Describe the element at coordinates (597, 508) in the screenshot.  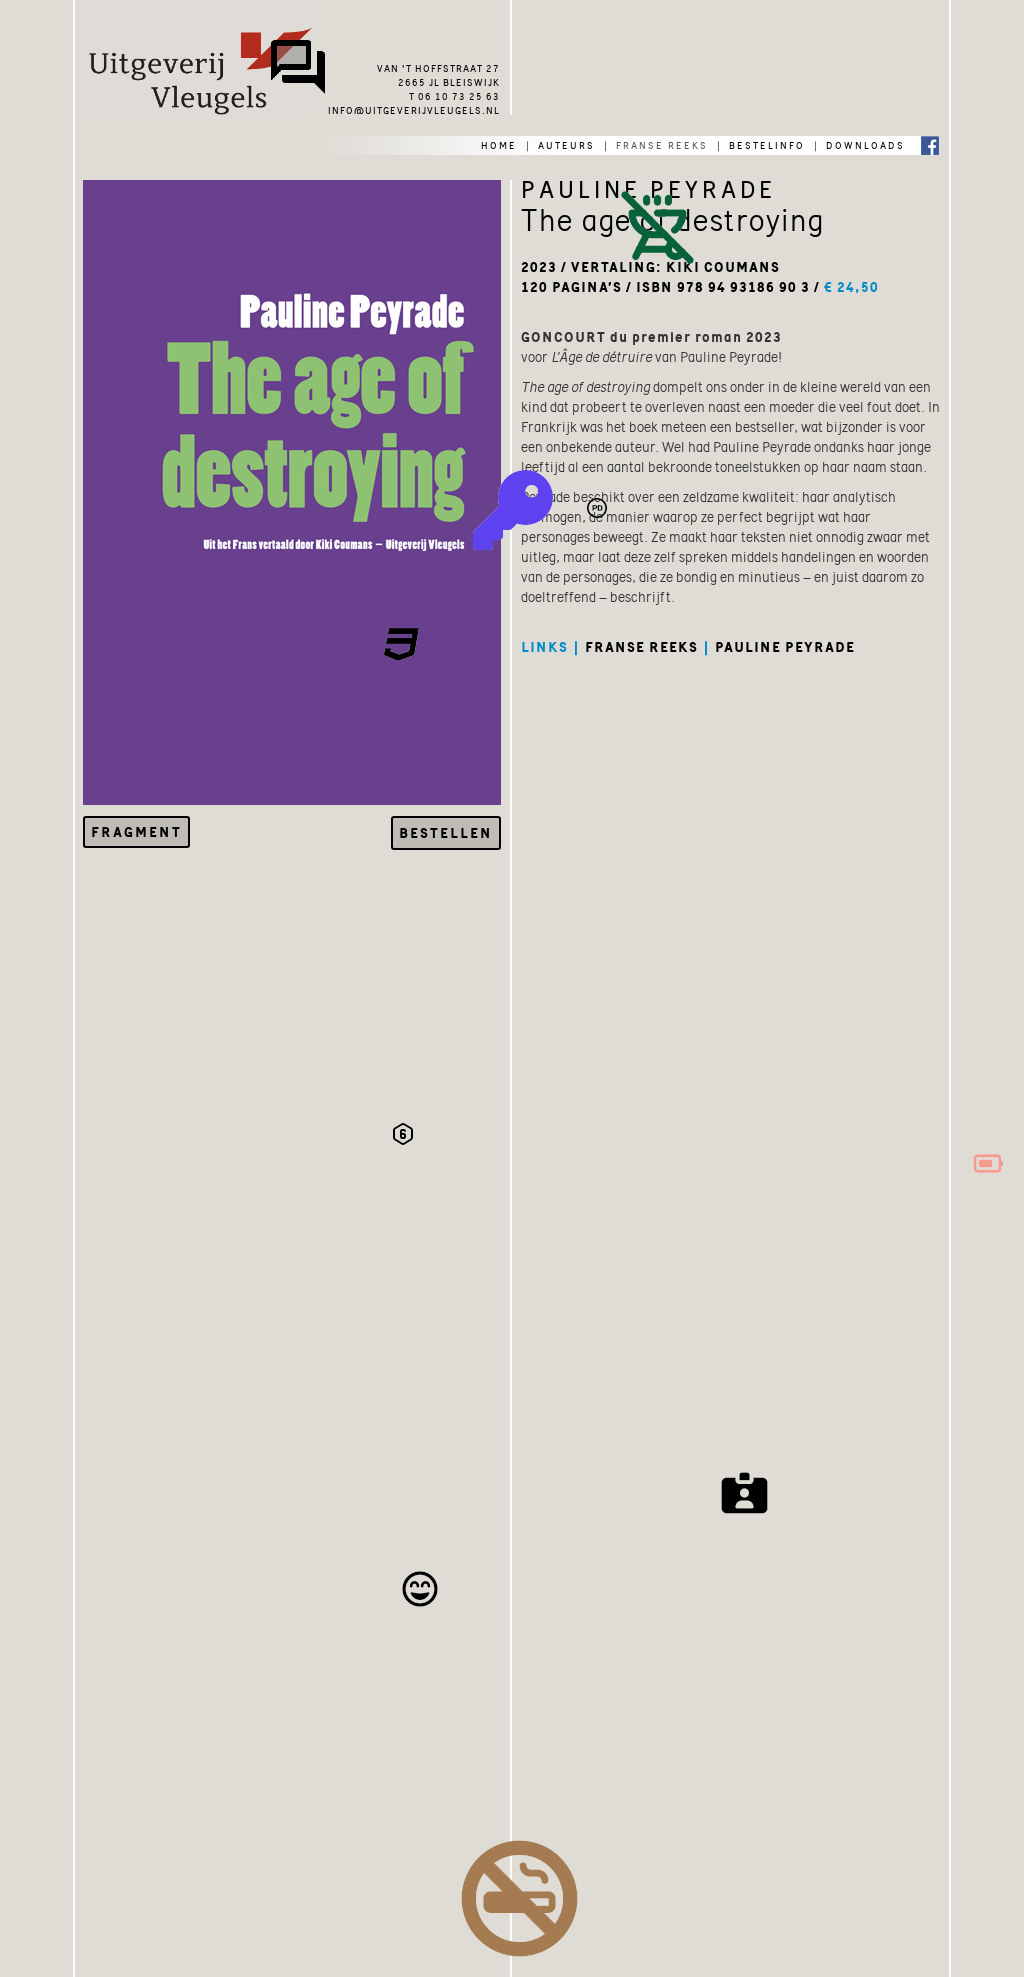
I see `indicates public domain content` at that location.